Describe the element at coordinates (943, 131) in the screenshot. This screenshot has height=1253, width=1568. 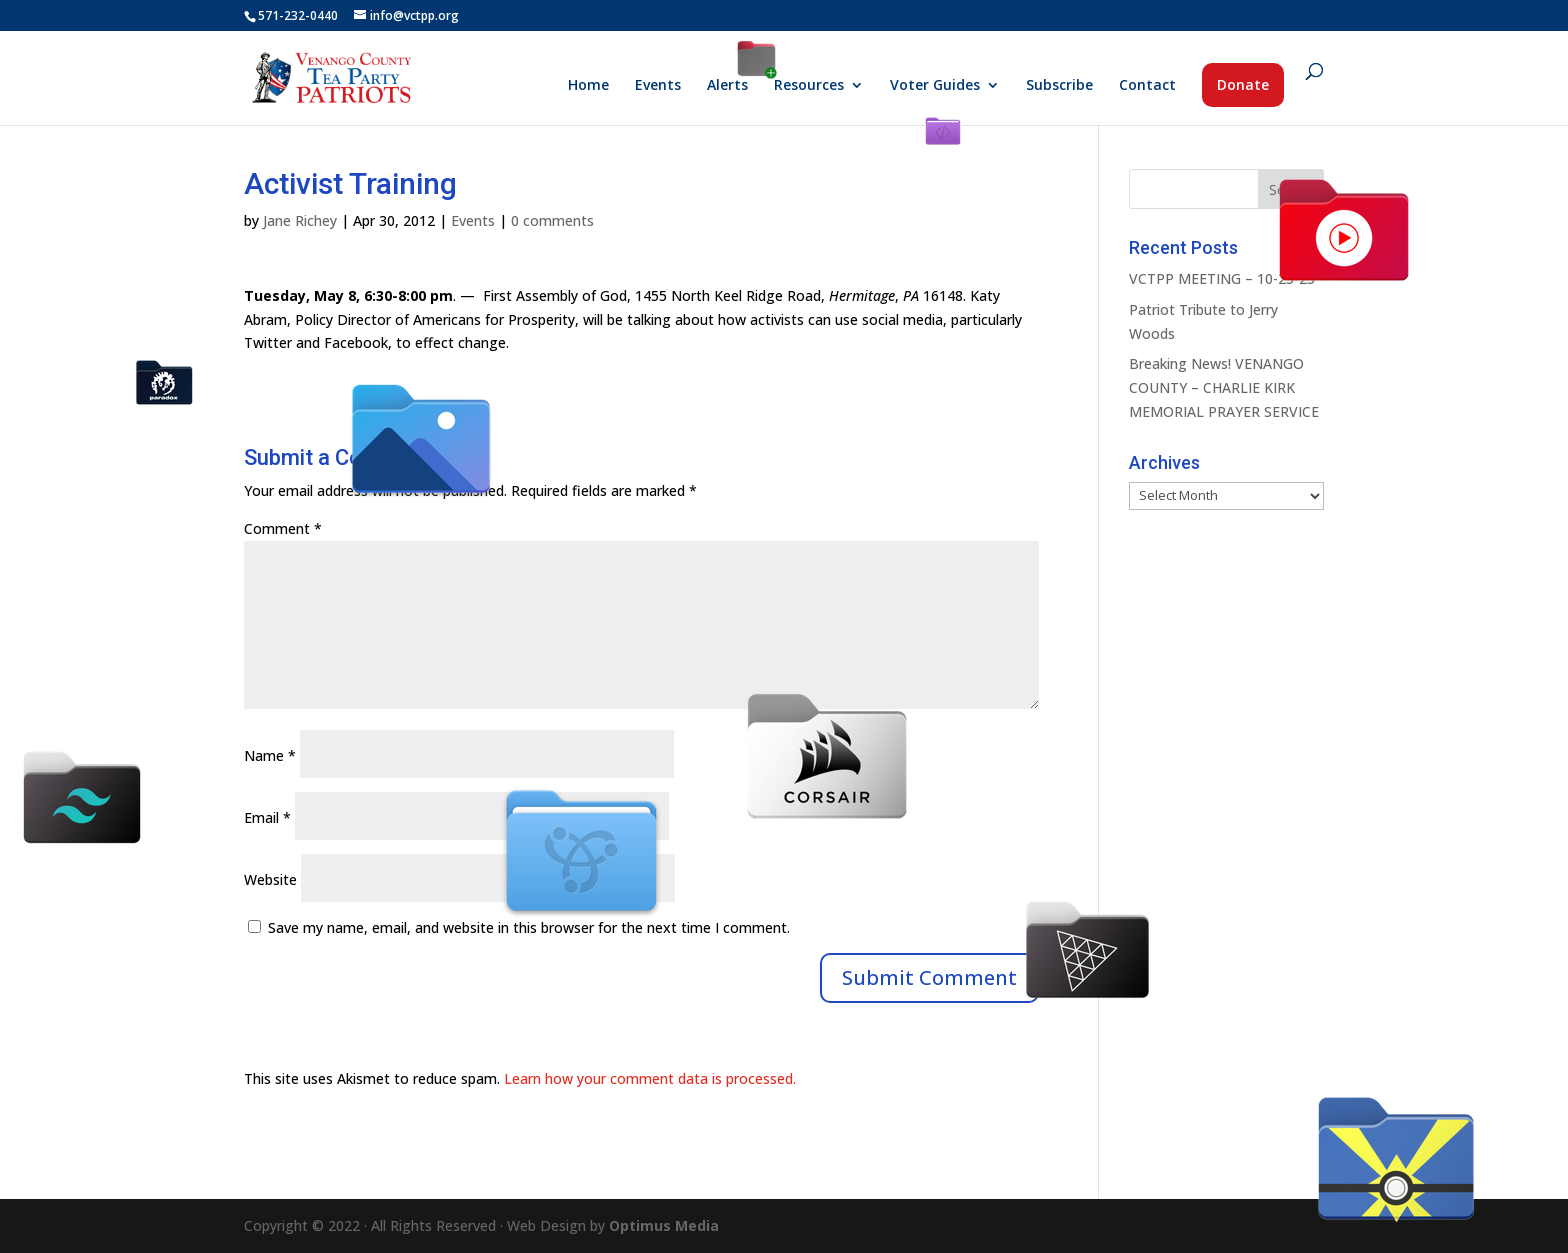
I see `open your code projects folder` at that location.